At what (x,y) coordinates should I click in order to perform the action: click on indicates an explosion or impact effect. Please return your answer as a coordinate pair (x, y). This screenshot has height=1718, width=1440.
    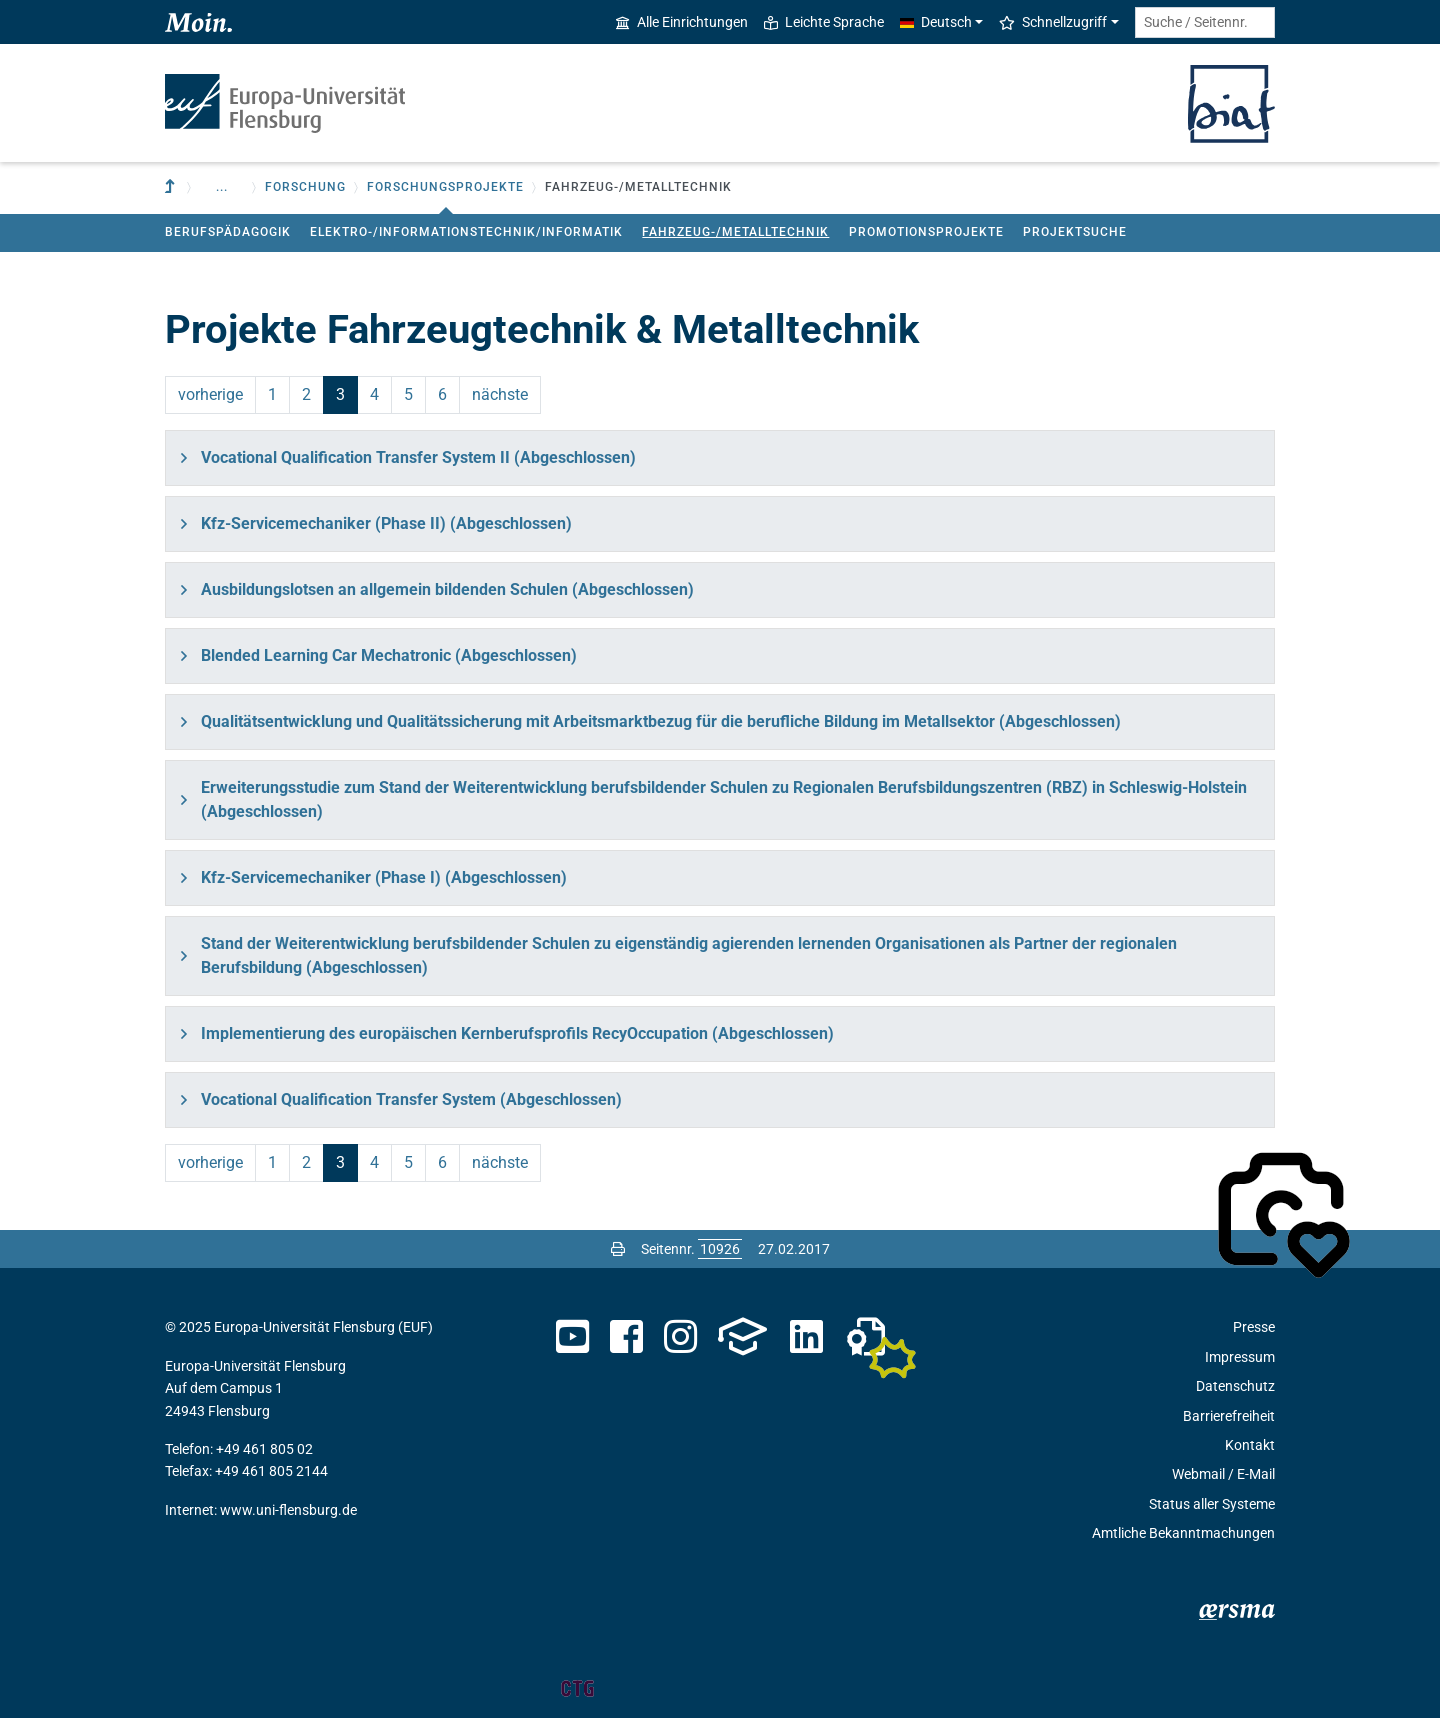
    Looking at the image, I should click on (892, 1357).